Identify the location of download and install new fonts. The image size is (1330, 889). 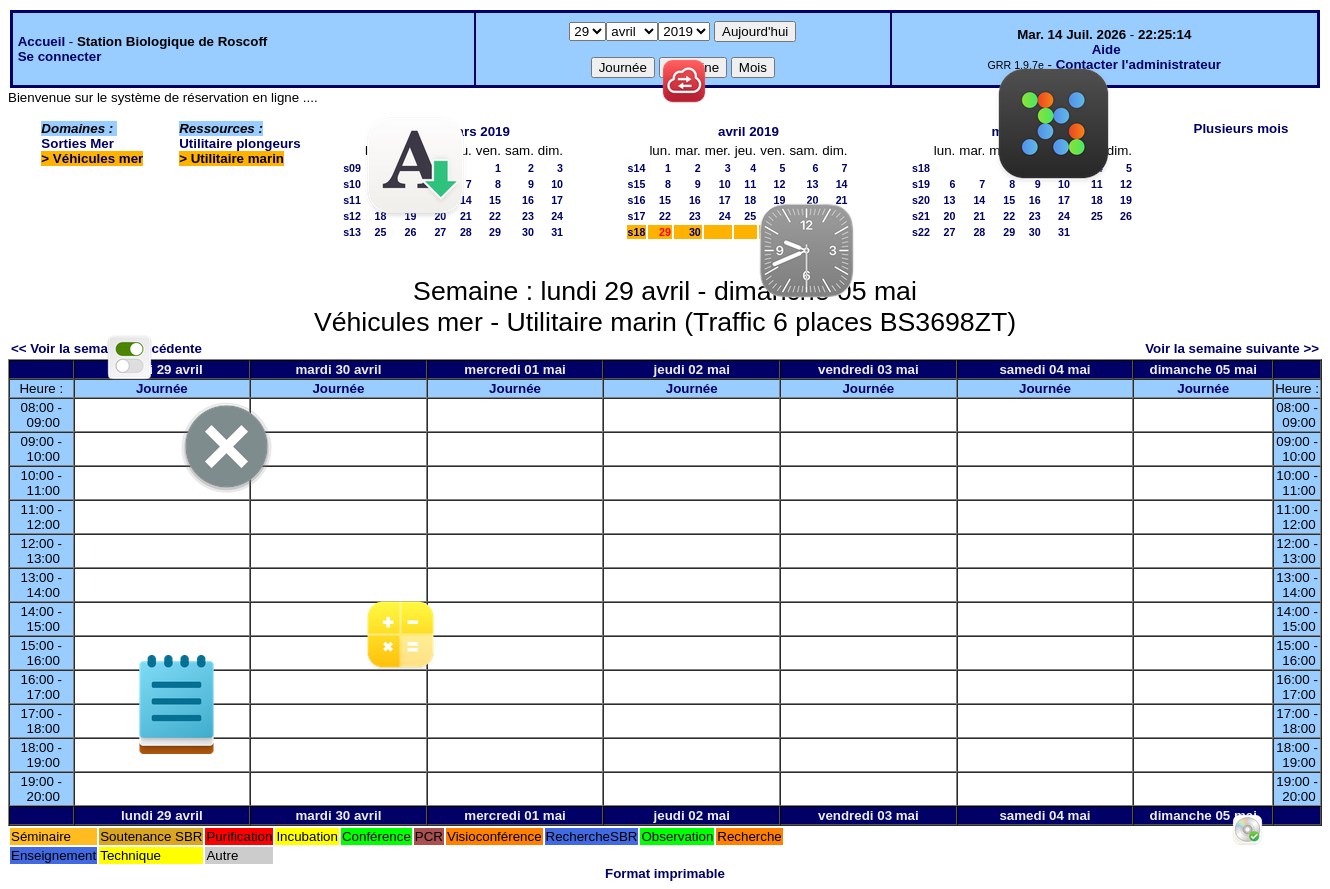
(415, 165).